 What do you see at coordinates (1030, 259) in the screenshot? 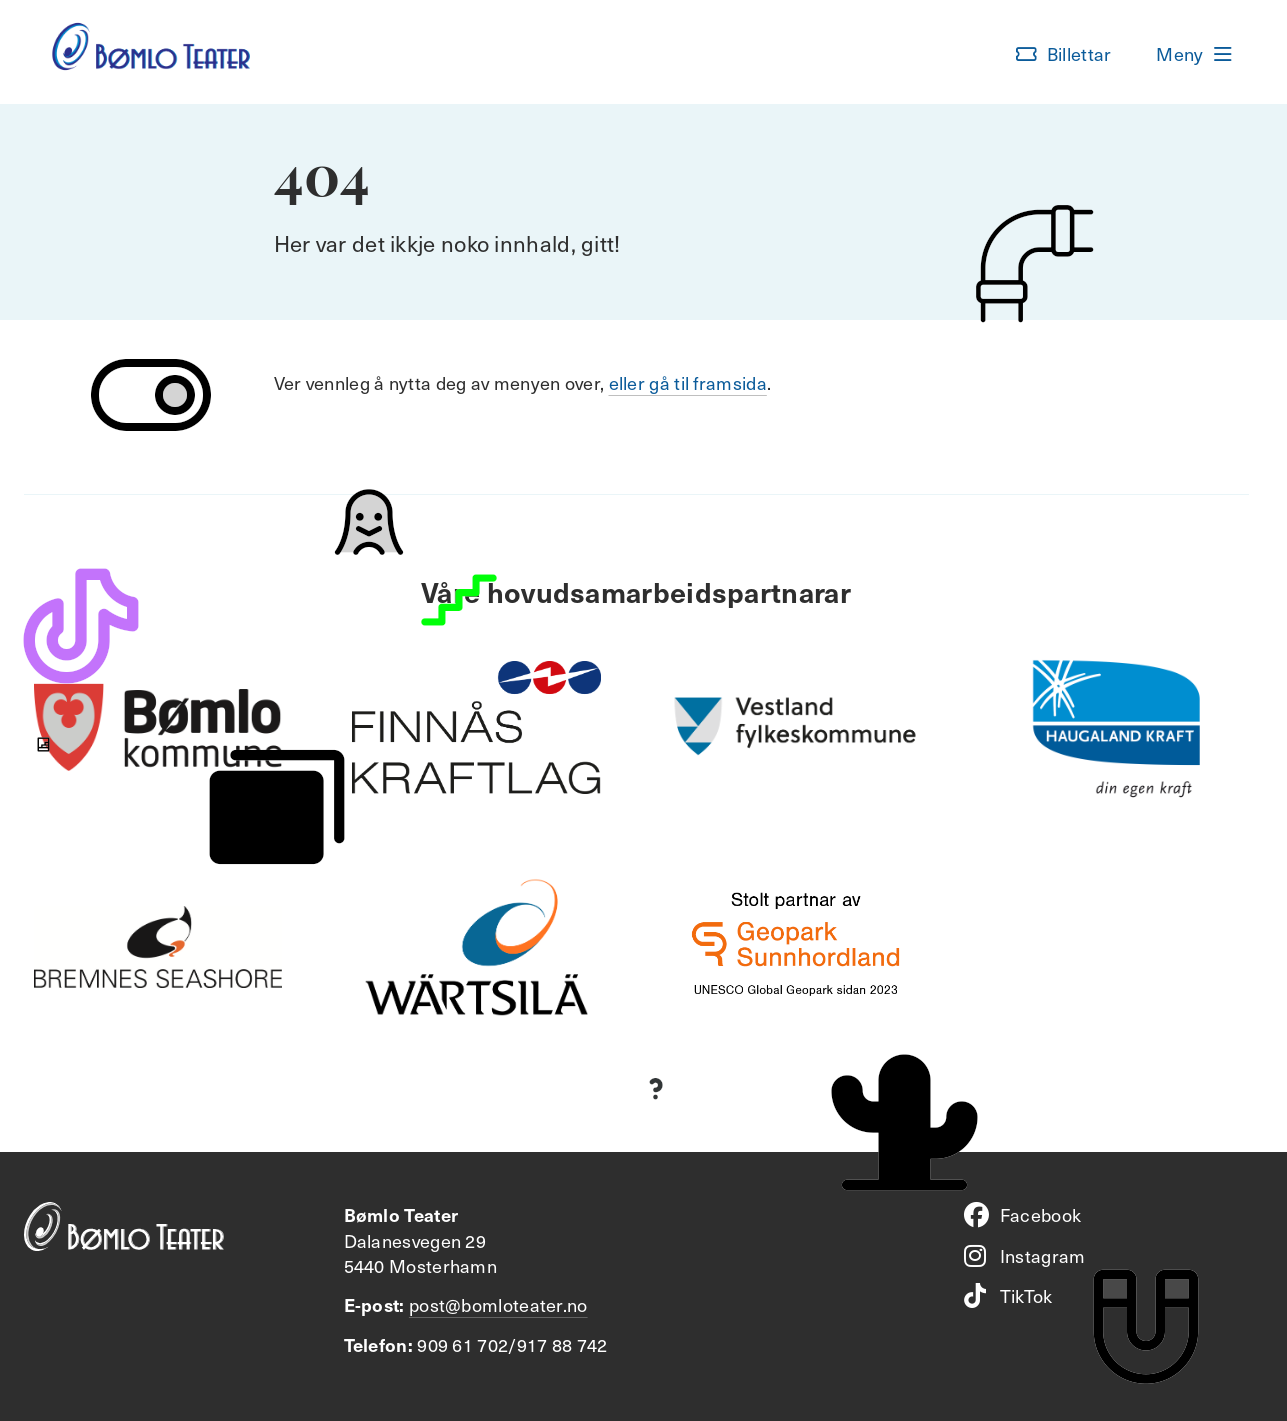
I see `plumbing or pipeline connection indicator` at bounding box center [1030, 259].